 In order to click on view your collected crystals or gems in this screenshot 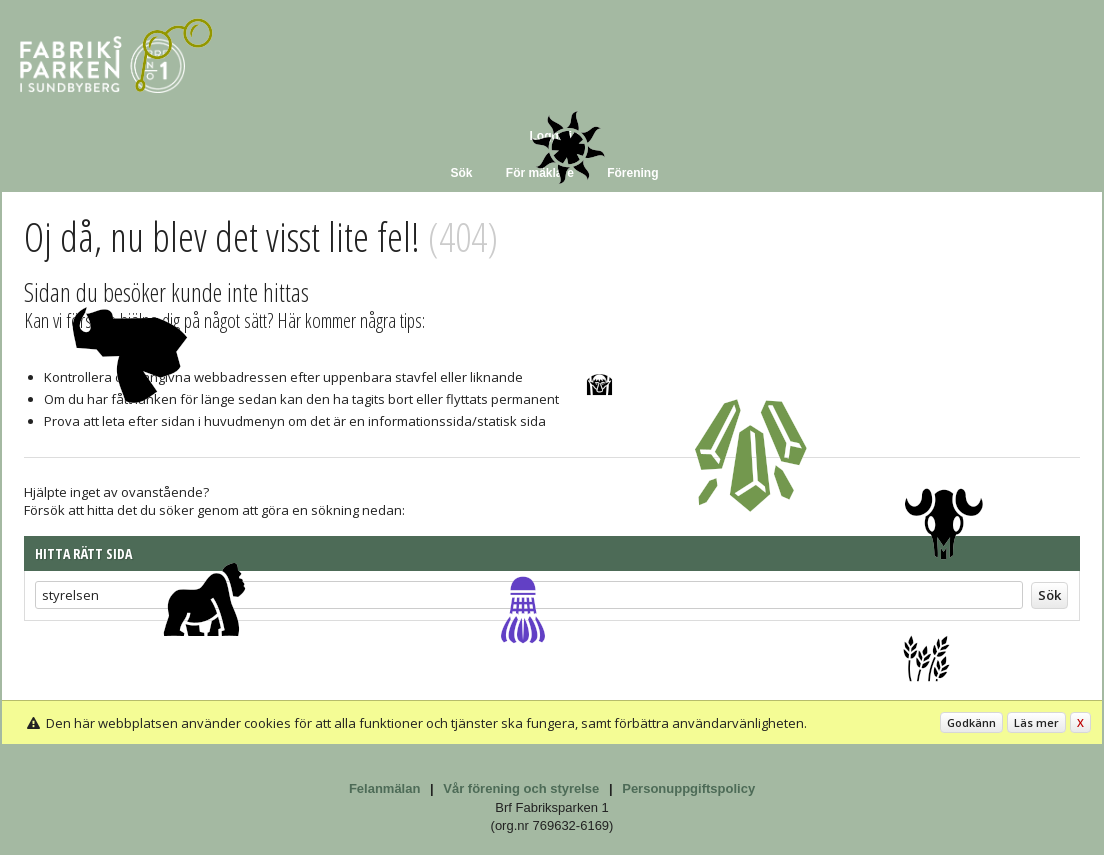, I will do `click(751, 456)`.